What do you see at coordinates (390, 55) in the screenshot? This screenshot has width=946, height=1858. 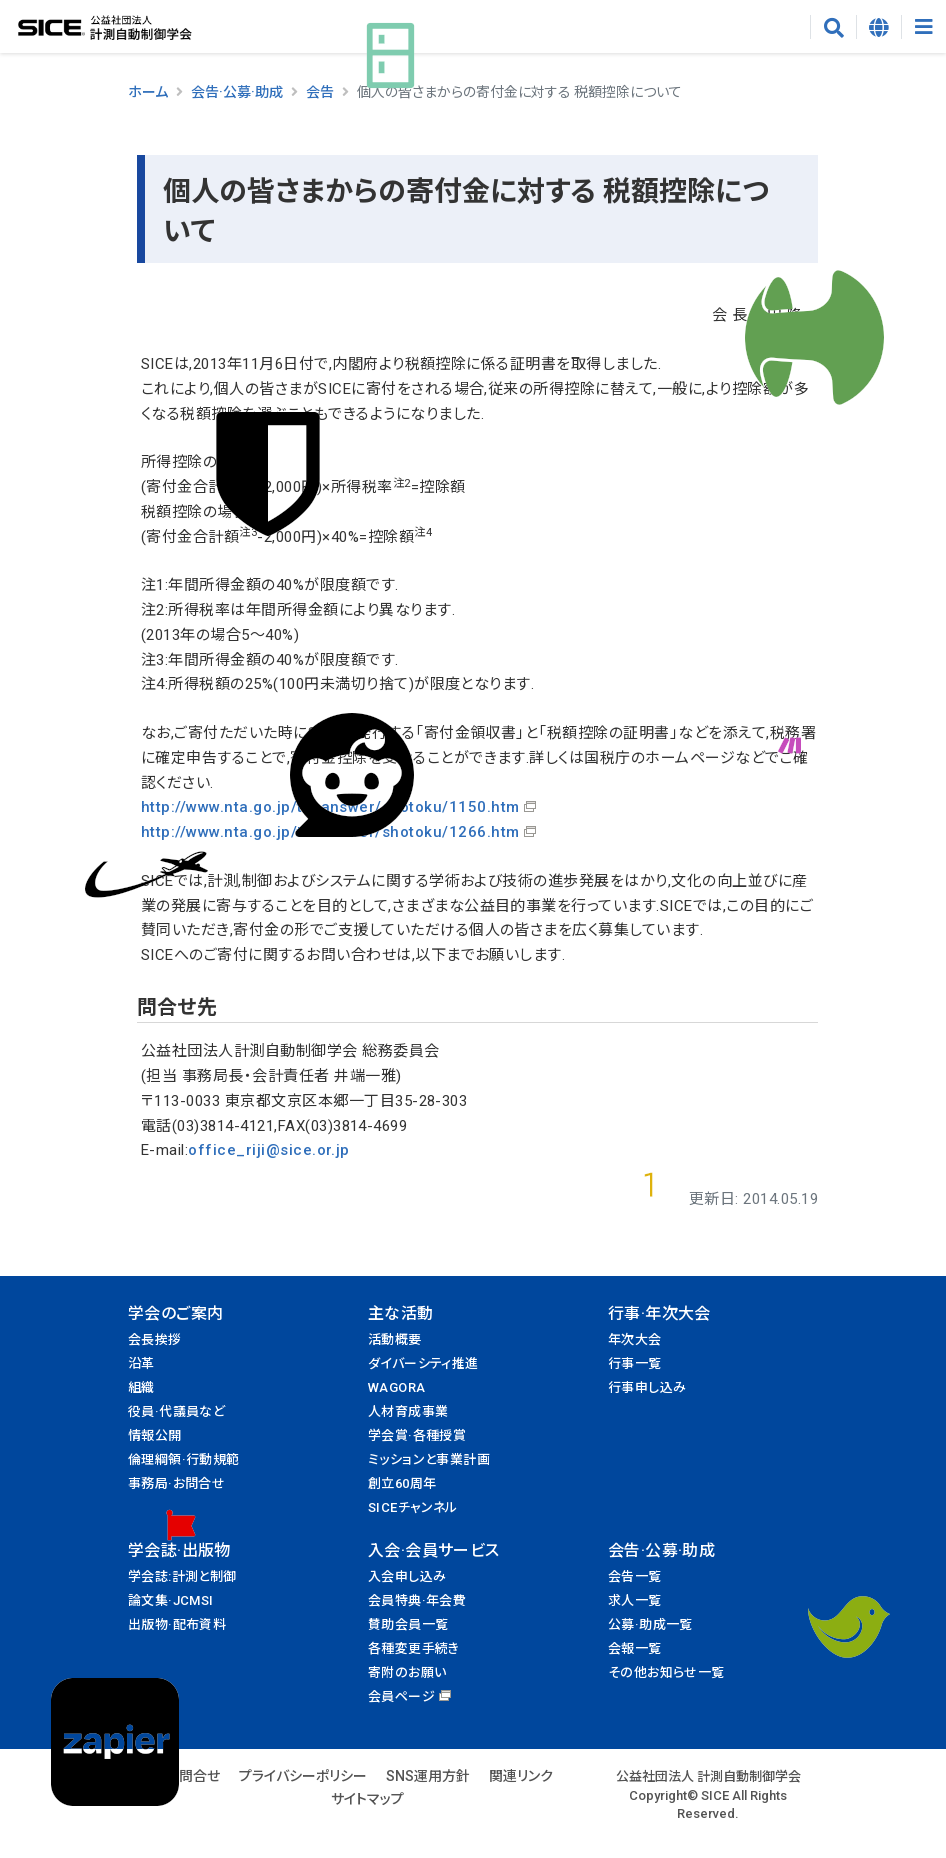 I see `access refrigerator or kitchen appliance controls` at bounding box center [390, 55].